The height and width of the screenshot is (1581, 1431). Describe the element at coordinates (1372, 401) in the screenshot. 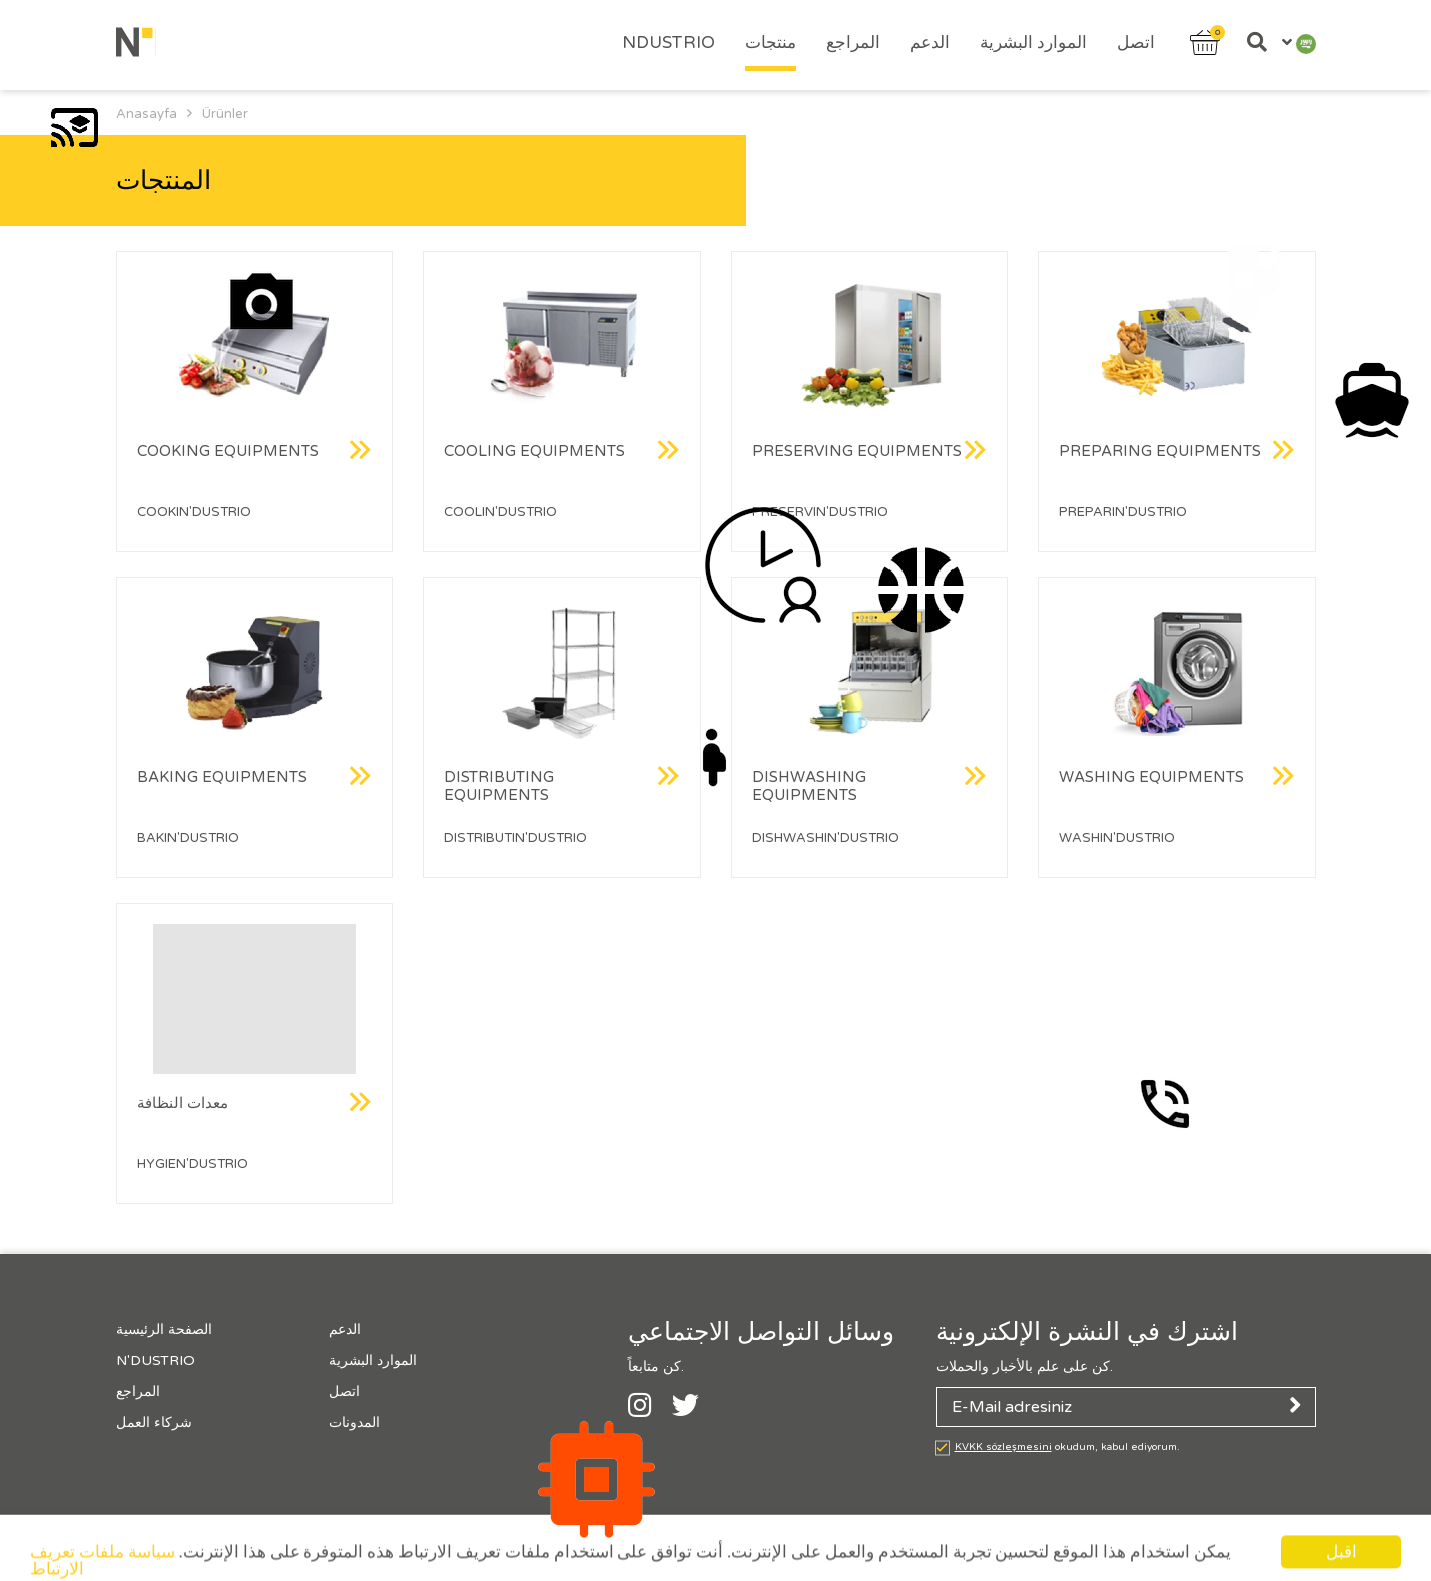

I see `access boat or ferry services` at that location.